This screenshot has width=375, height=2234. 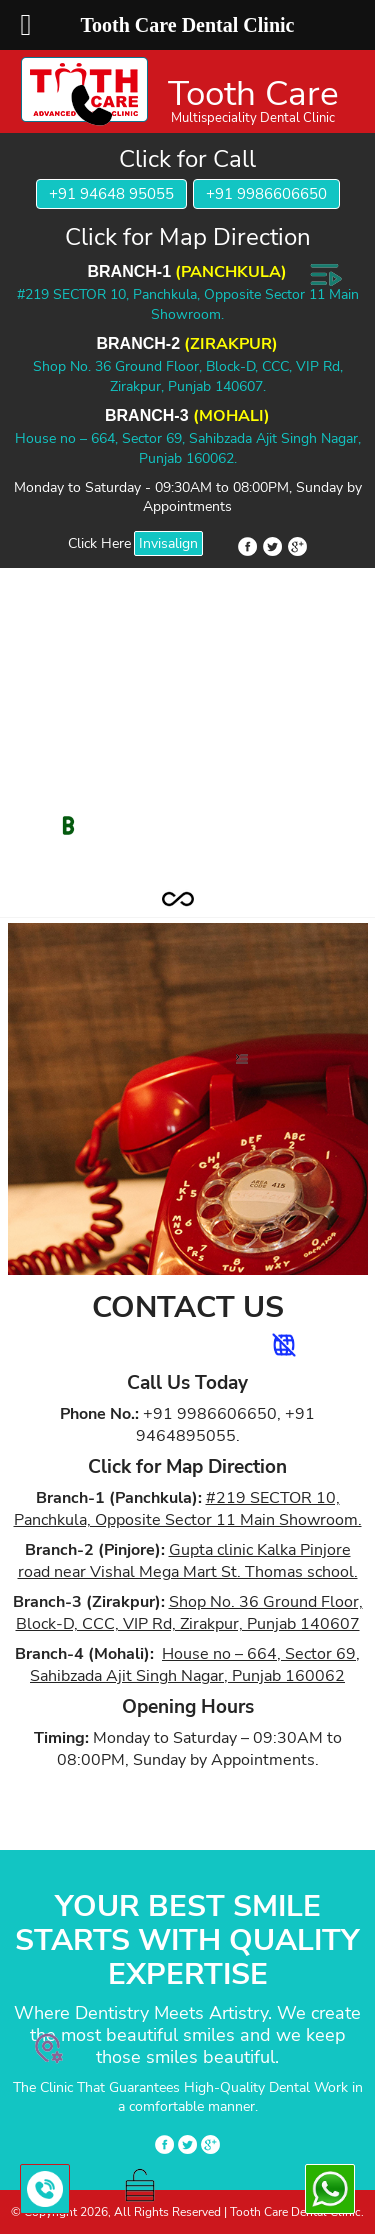 I want to click on make a phone call, so click(x=91, y=106).